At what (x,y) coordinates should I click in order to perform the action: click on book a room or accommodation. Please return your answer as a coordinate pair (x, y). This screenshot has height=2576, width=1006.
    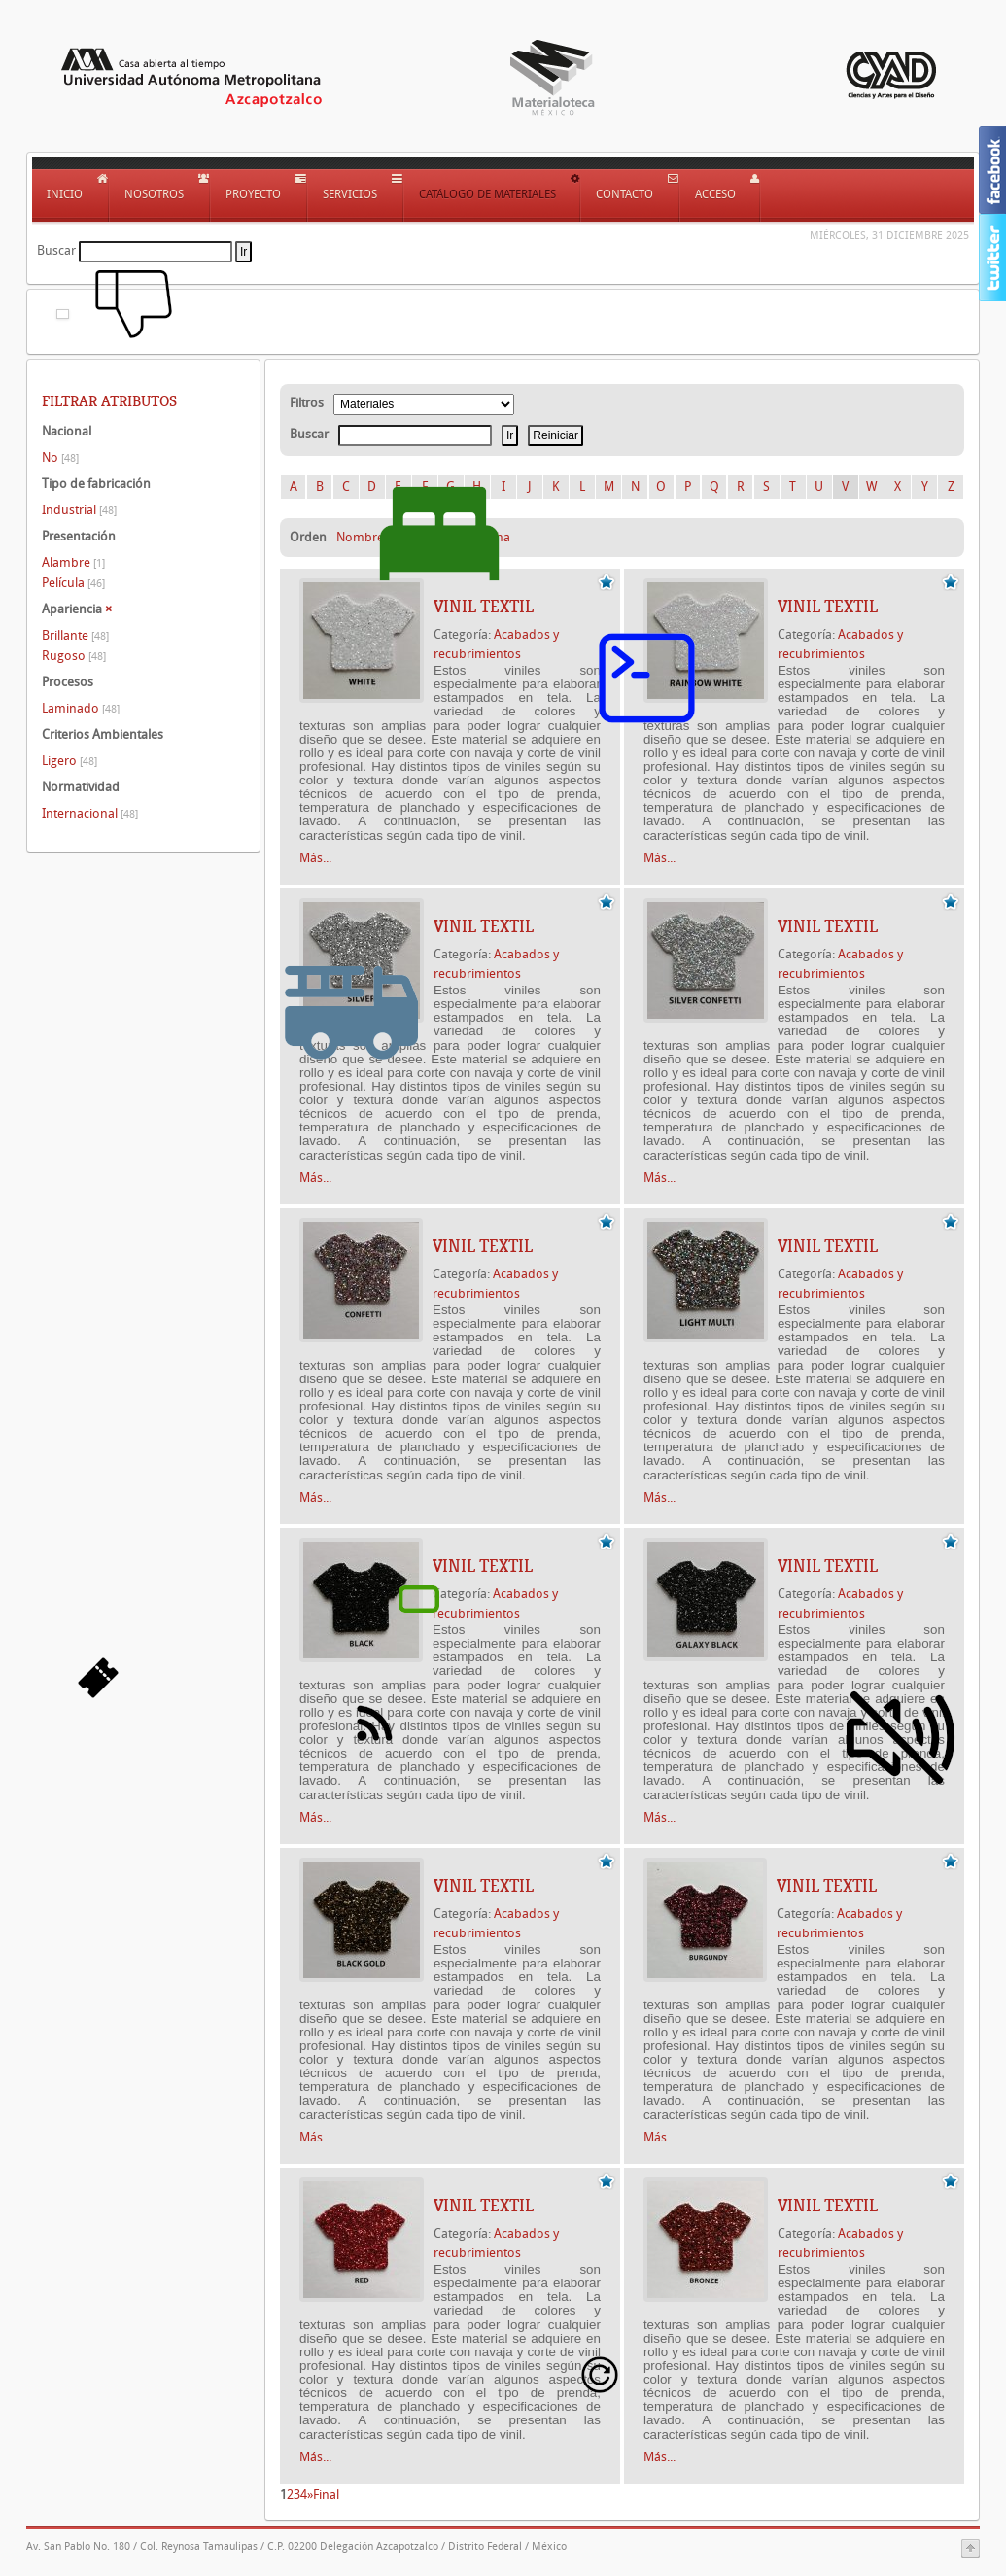
    Looking at the image, I should click on (439, 534).